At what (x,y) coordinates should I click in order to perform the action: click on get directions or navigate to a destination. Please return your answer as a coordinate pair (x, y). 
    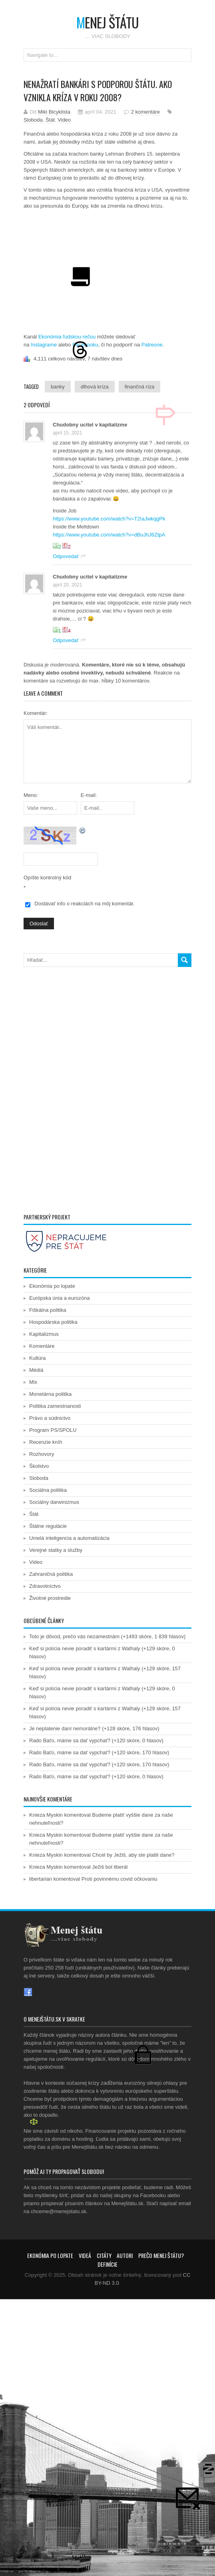
    Looking at the image, I should click on (165, 415).